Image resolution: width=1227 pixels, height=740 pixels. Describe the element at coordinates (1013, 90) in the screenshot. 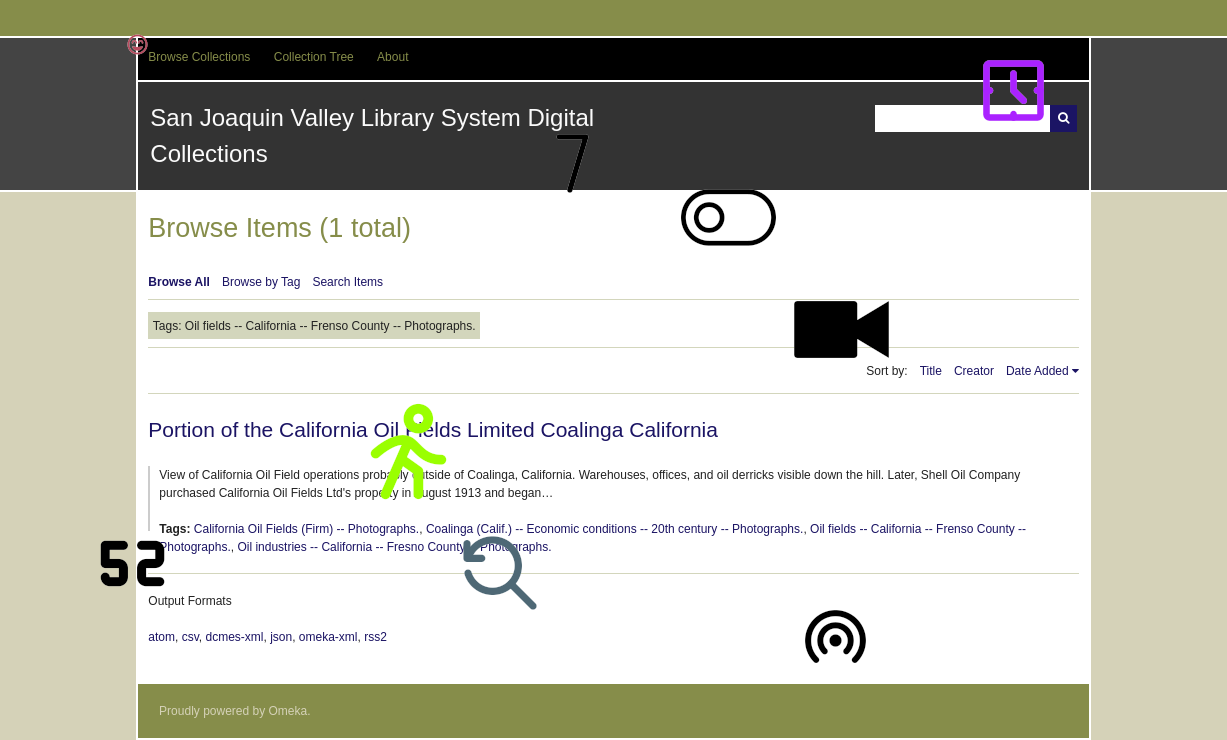

I see `view current time` at that location.